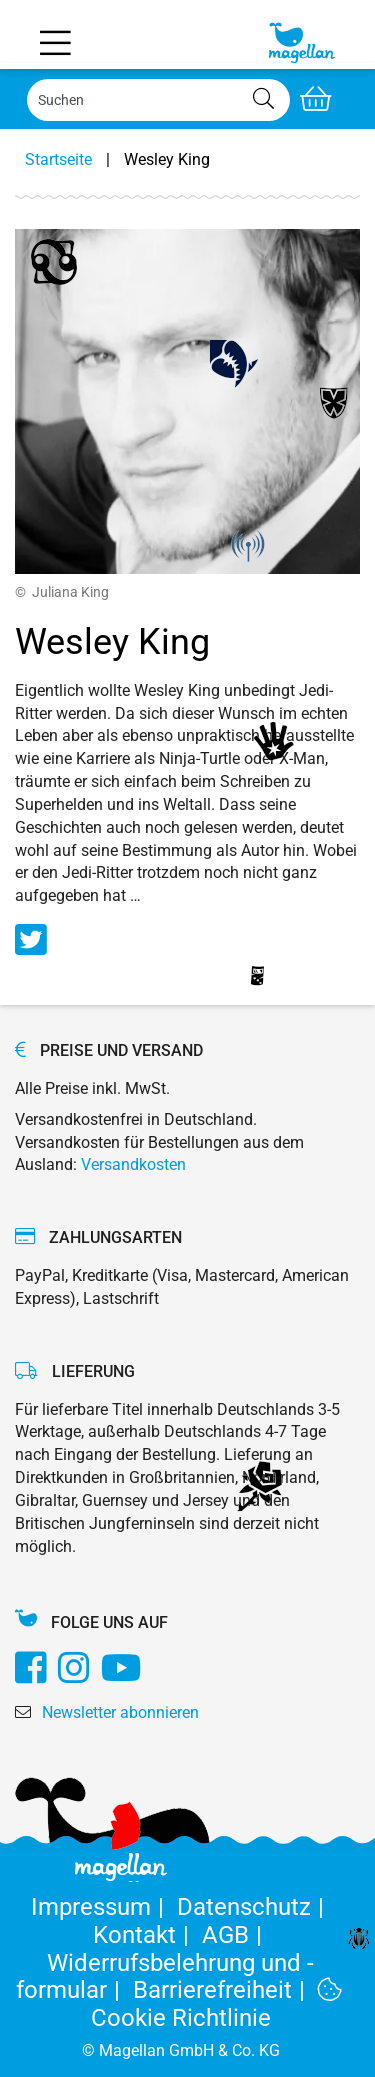 This screenshot has height=2077, width=375. What do you see at coordinates (256, 975) in the screenshot?
I see `access defense or protection settings` at bounding box center [256, 975].